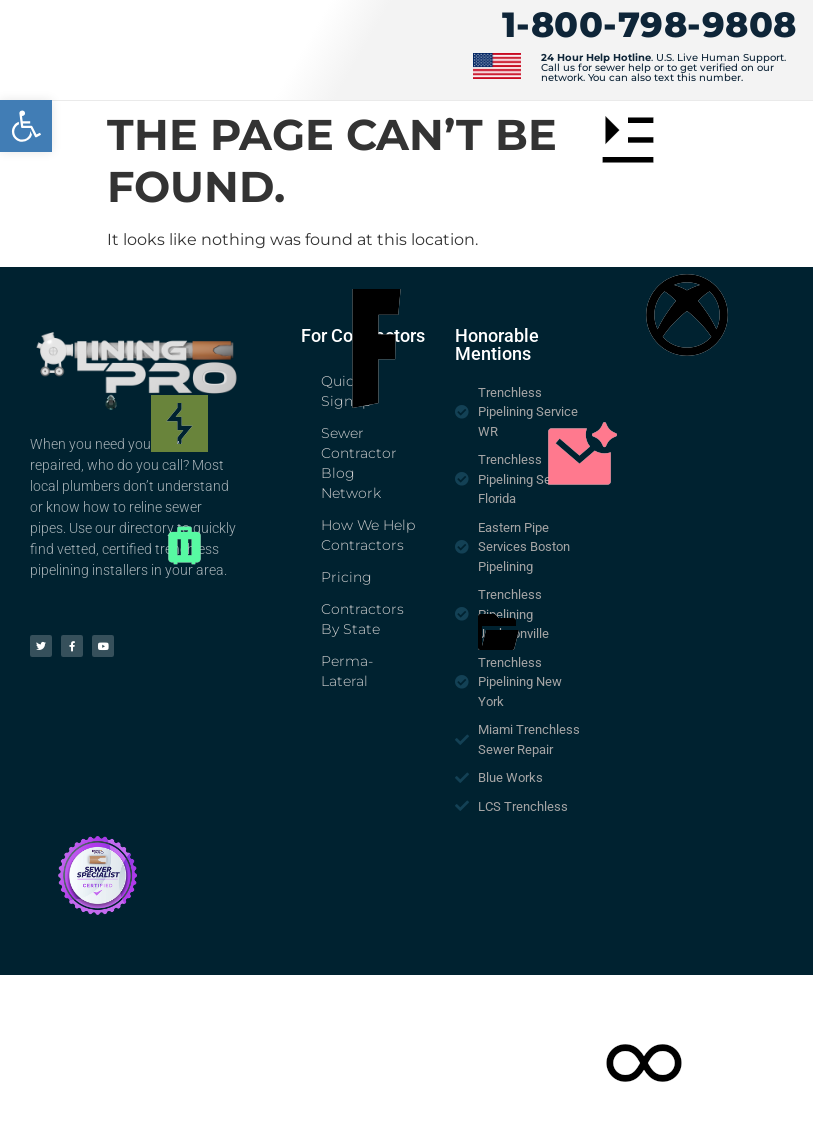 This screenshot has width=813, height=1137. What do you see at coordinates (687, 315) in the screenshot?
I see `open Xbox app or gaming services` at bounding box center [687, 315].